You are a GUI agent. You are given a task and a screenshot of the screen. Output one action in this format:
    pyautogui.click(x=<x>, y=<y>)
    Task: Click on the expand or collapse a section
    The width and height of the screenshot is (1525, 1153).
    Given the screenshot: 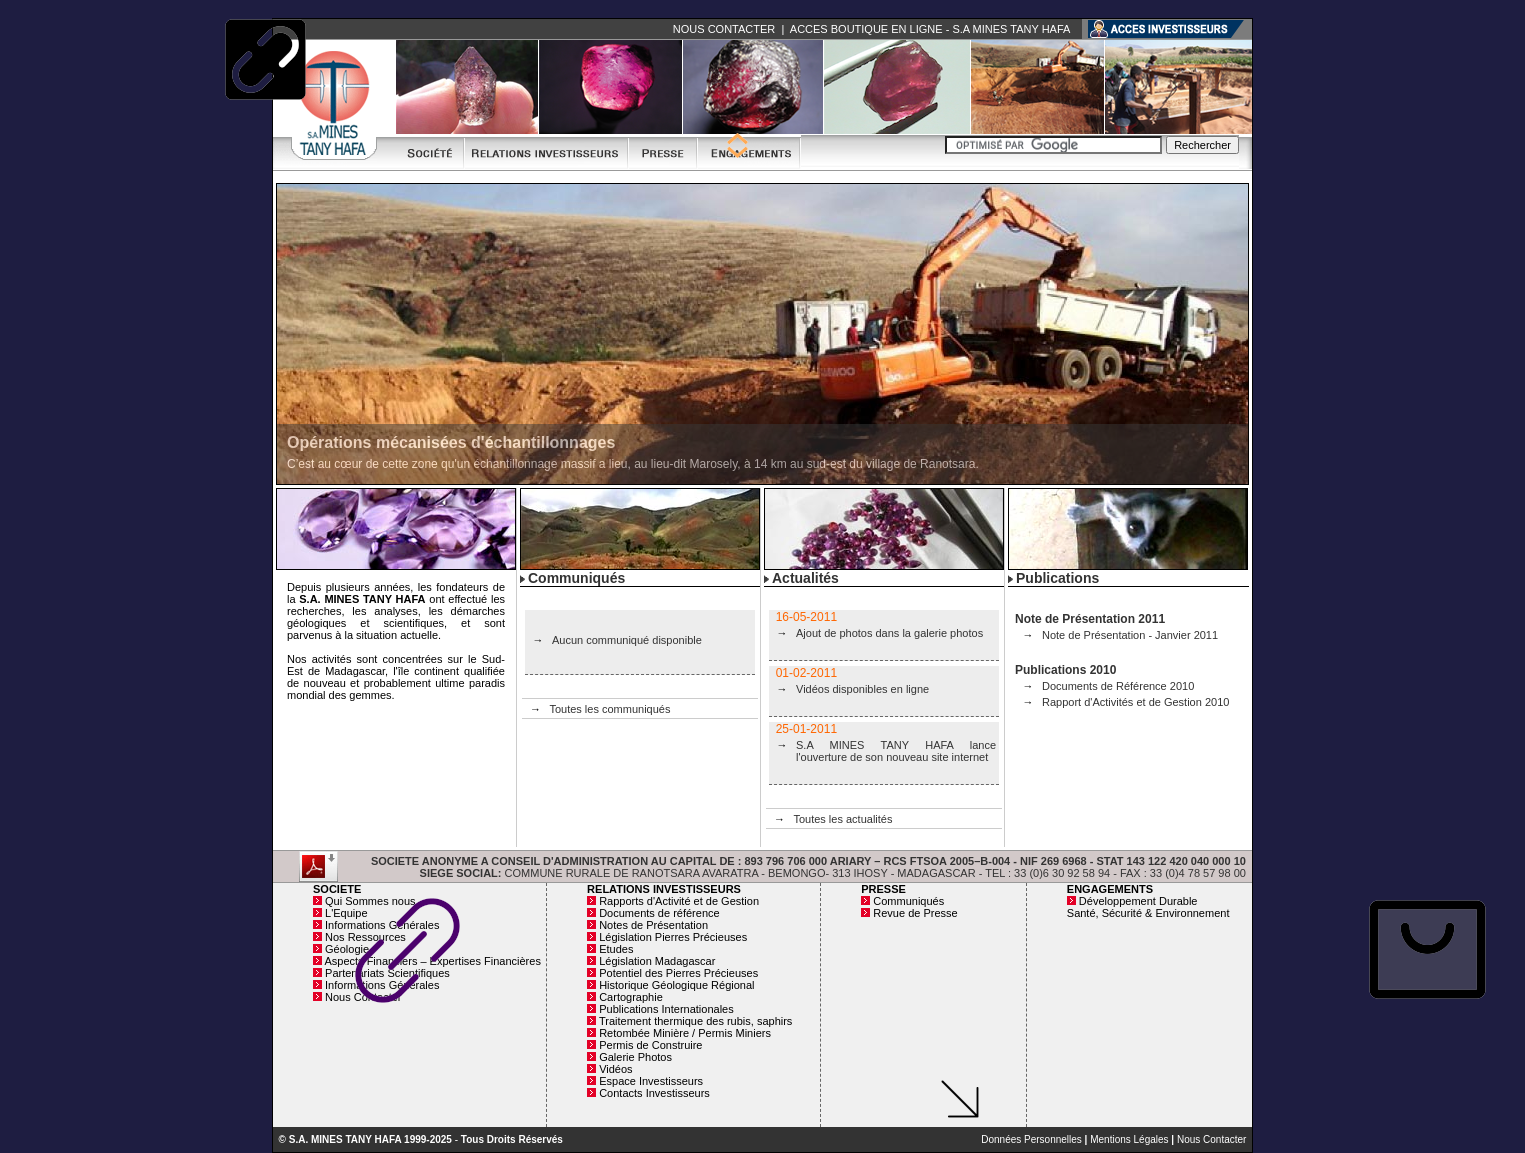 What is the action you would take?
    pyautogui.click(x=737, y=145)
    